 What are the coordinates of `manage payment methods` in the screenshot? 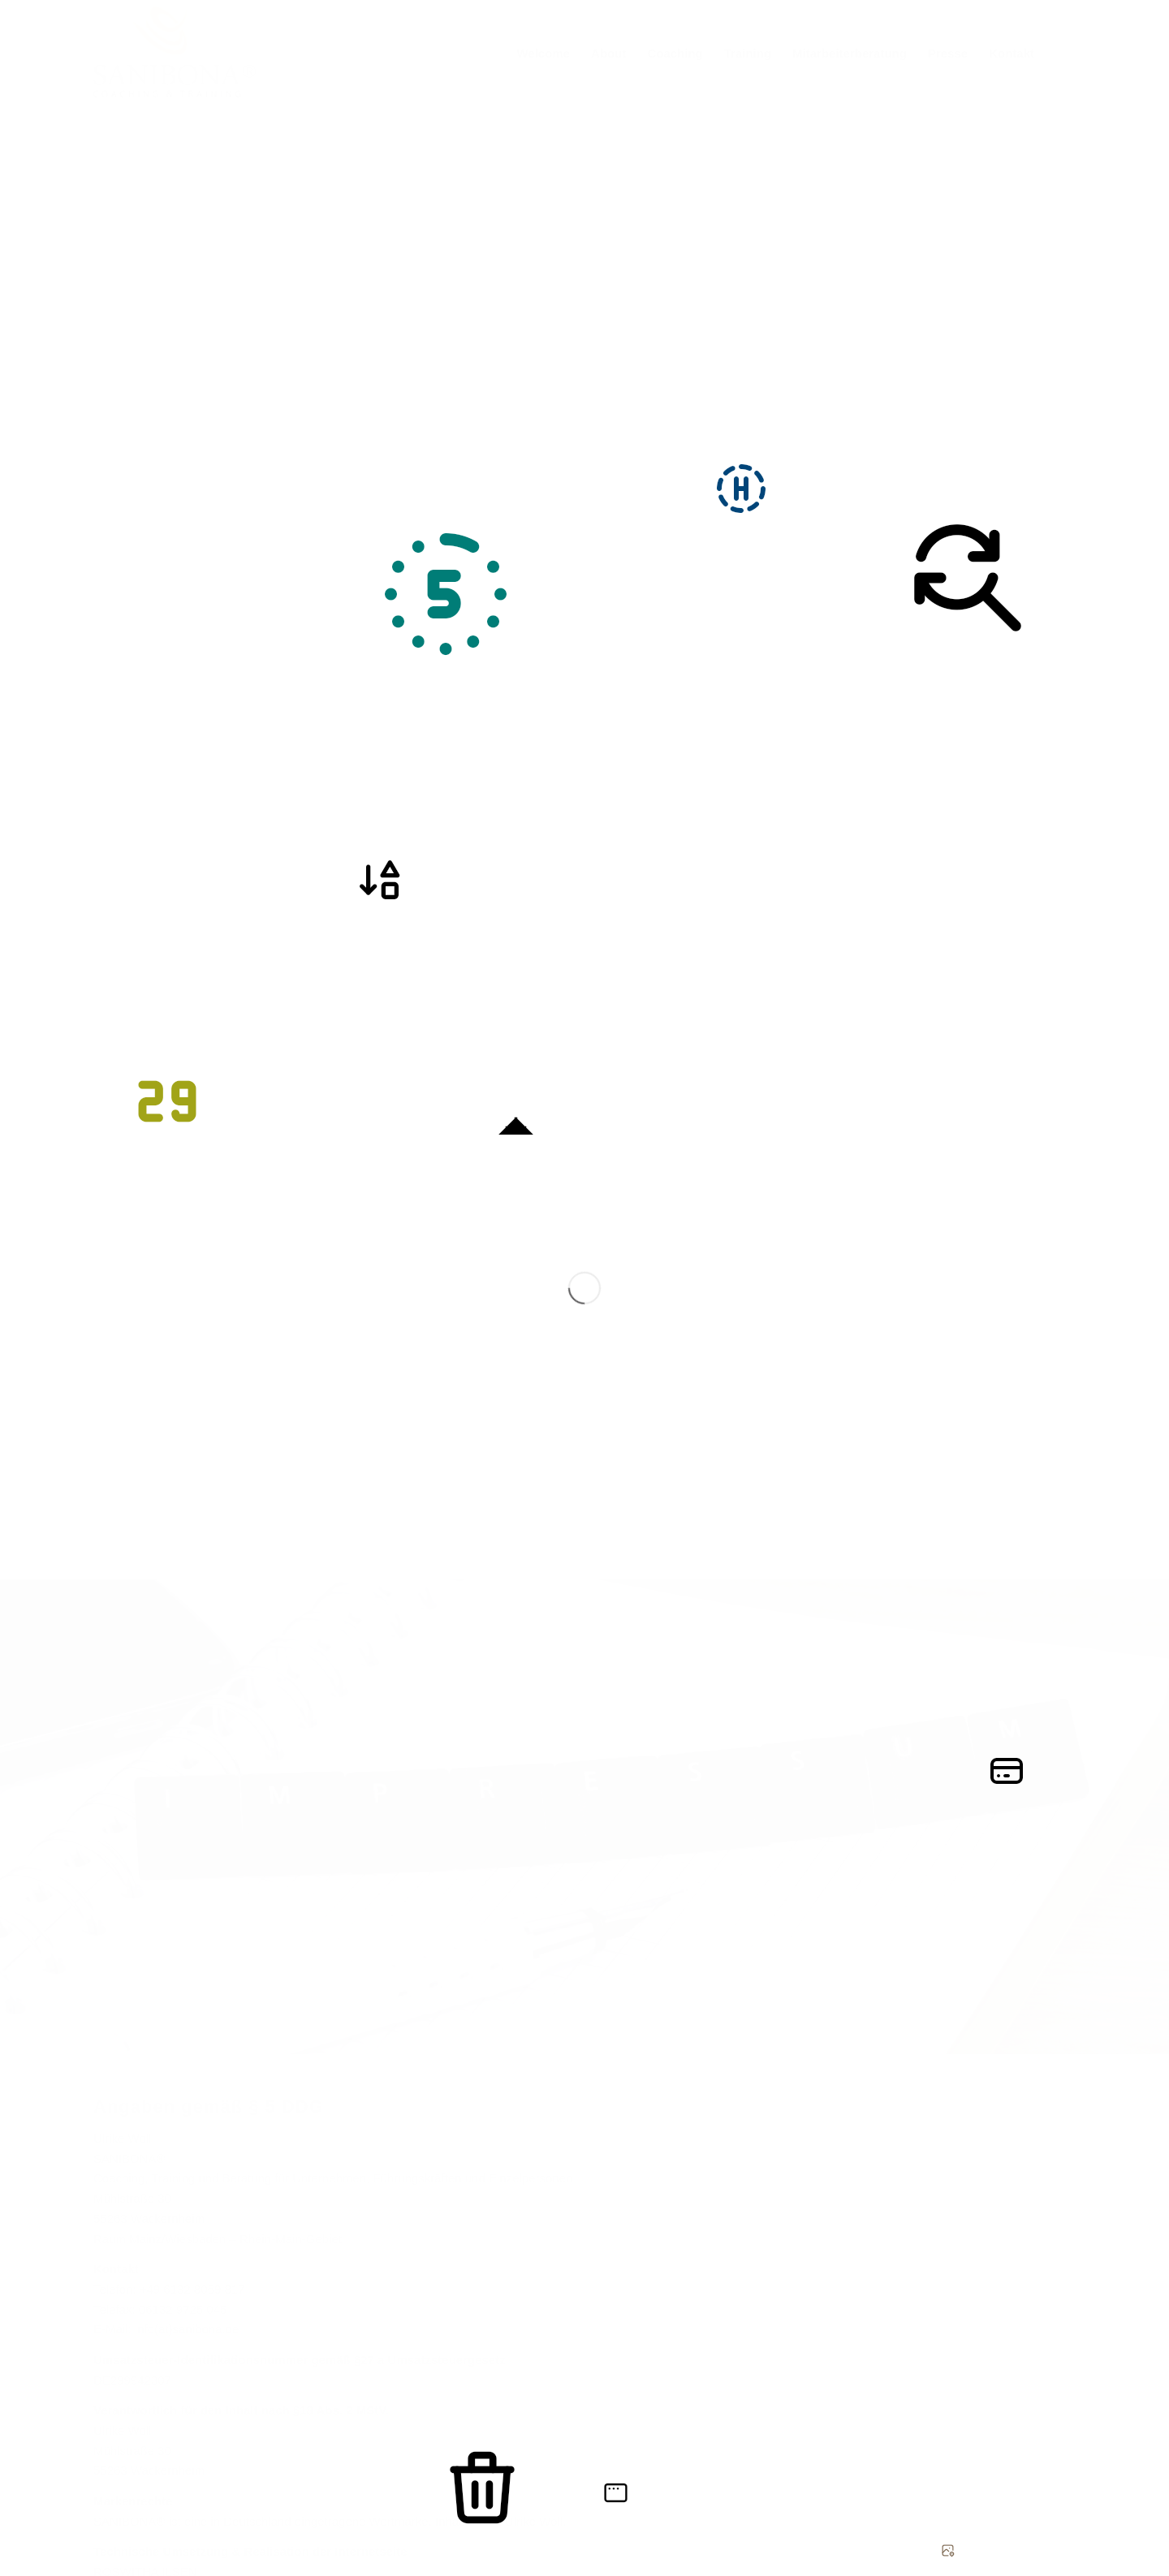 It's located at (1007, 1771).